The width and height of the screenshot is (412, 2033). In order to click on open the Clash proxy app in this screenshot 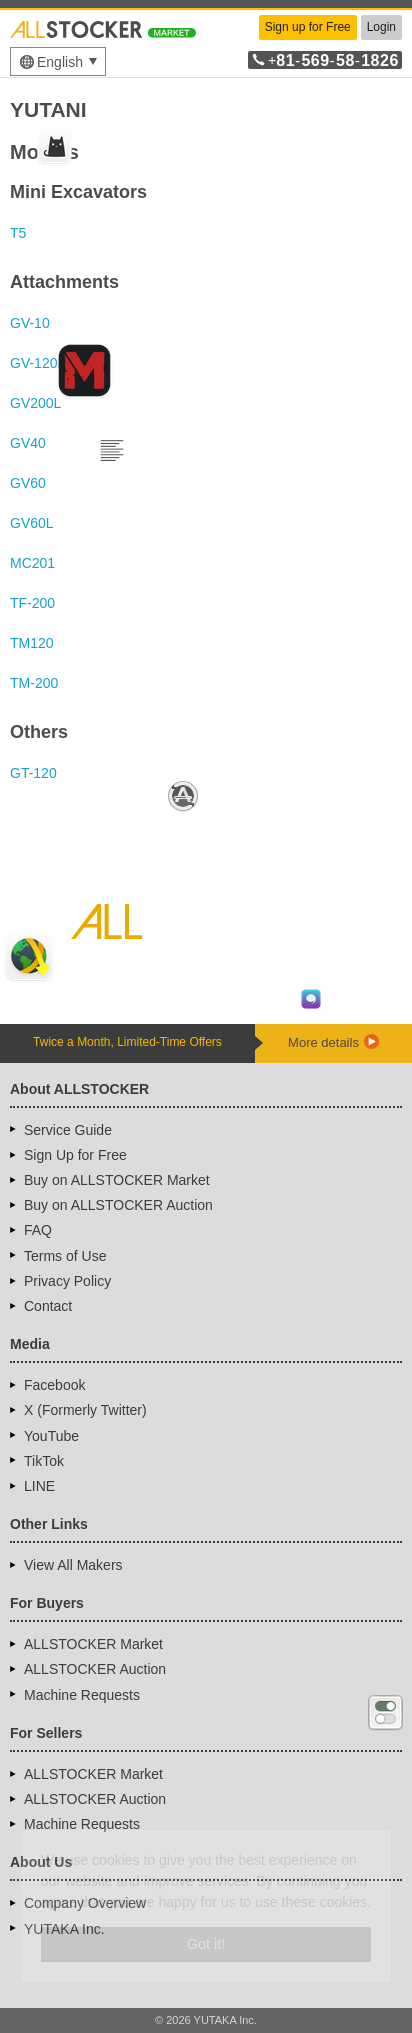, I will do `click(54, 146)`.